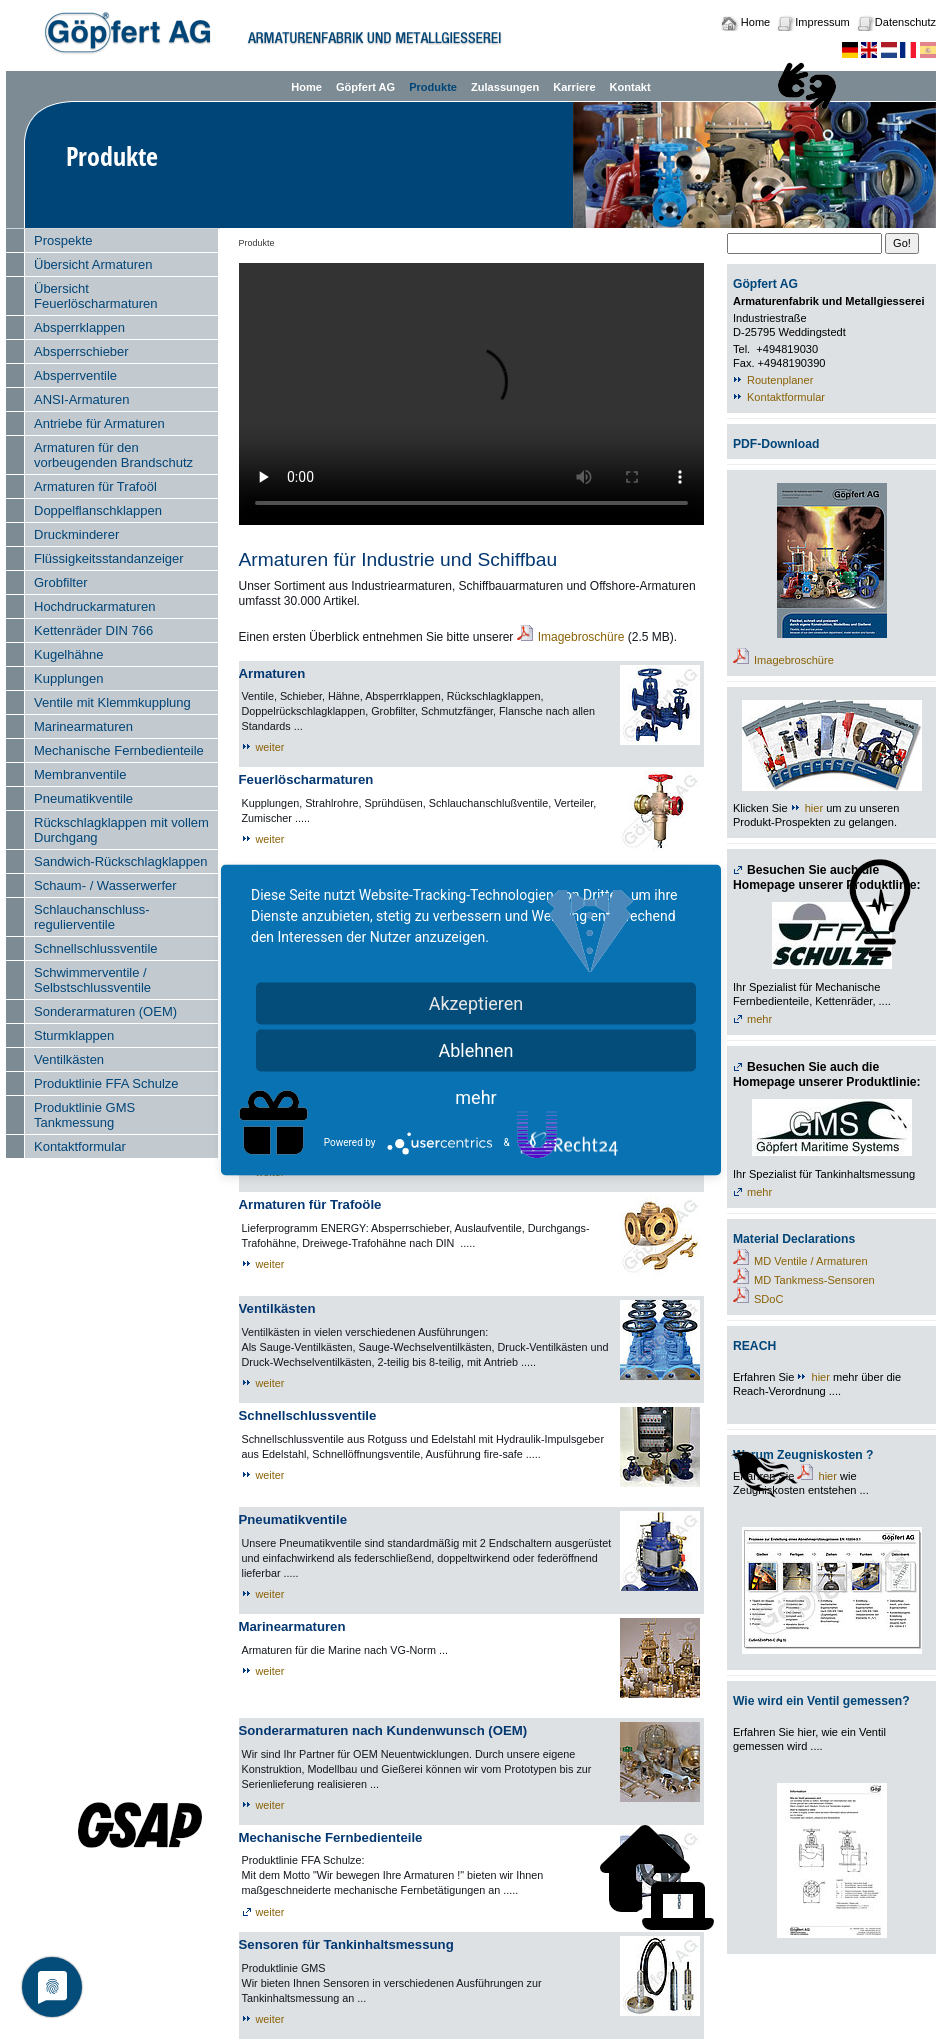 This screenshot has height=2039, width=942. Describe the element at coordinates (807, 86) in the screenshot. I see `enable sign language interpretation` at that location.